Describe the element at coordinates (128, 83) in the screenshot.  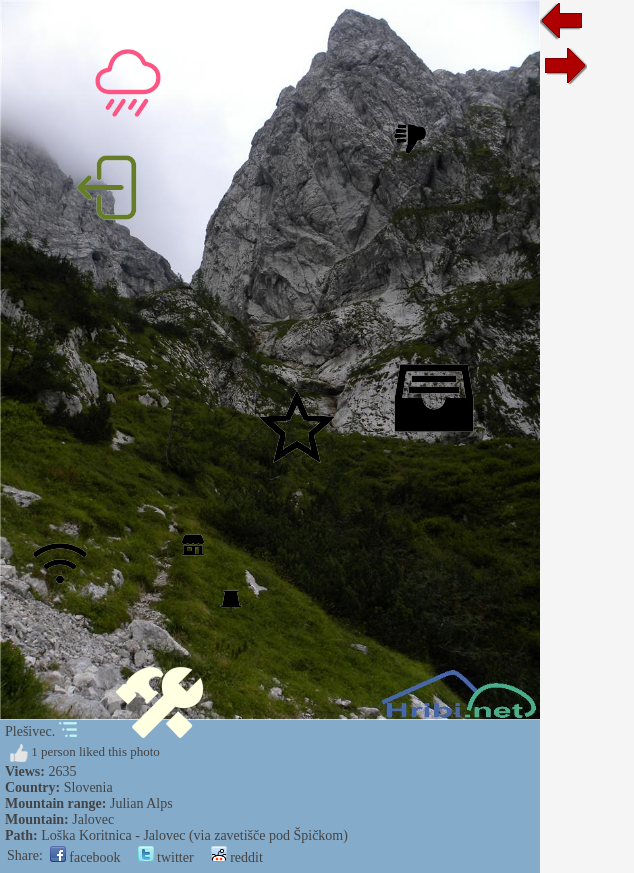
I see `indicates rainy weather conditions` at that location.